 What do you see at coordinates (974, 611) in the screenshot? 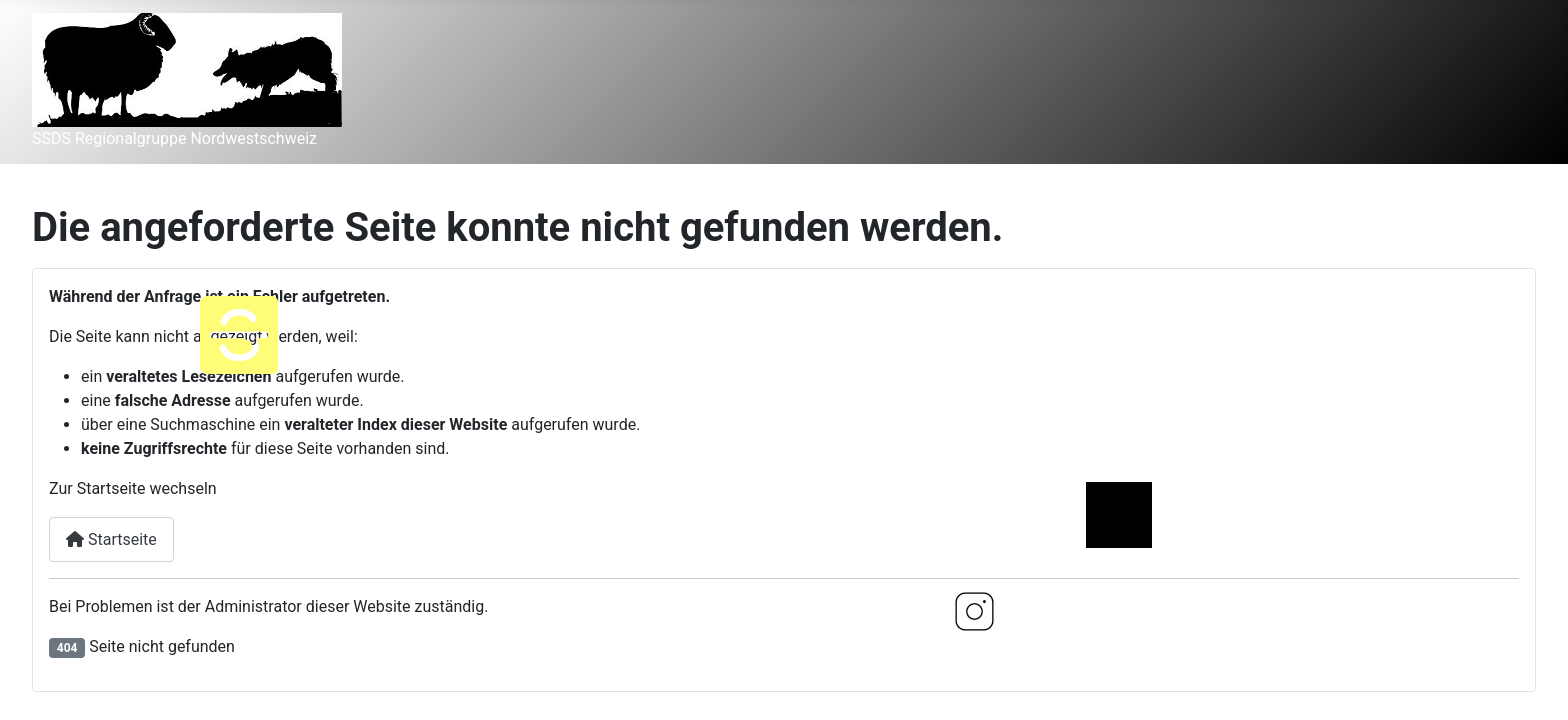
I see `open Instagram app` at bounding box center [974, 611].